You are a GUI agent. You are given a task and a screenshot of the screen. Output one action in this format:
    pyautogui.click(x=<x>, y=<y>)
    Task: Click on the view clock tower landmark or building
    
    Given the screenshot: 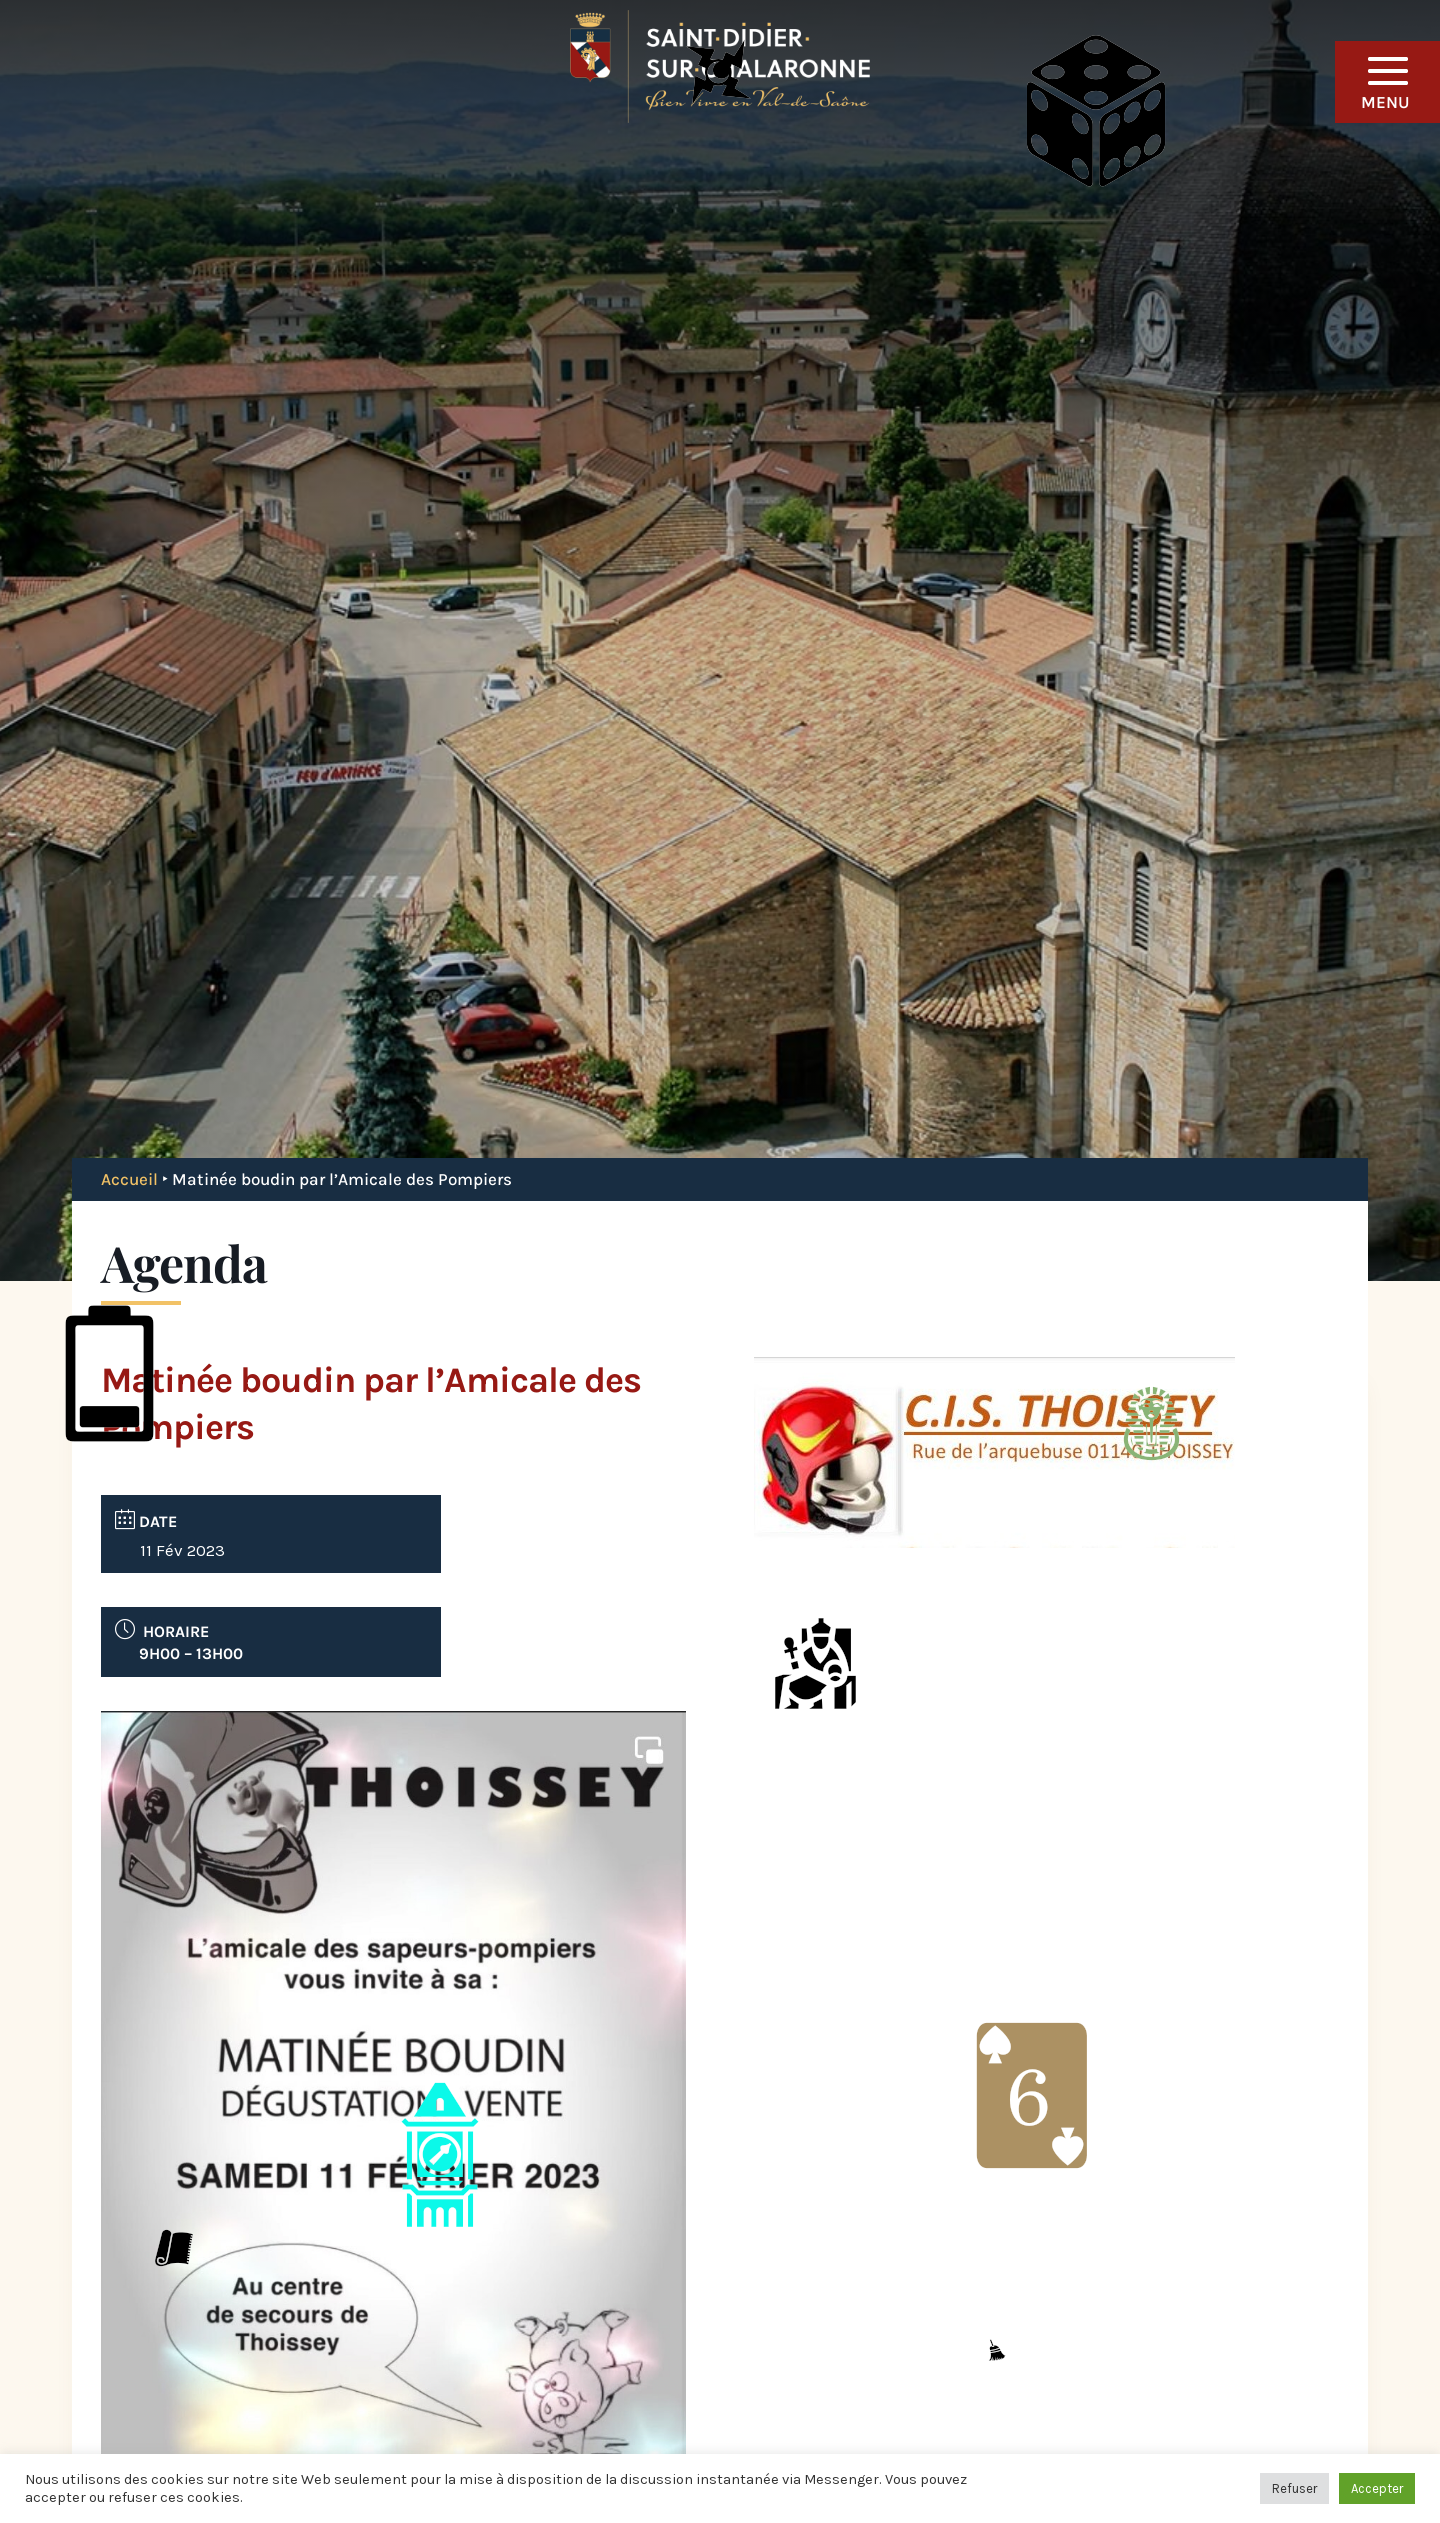 What is the action you would take?
    pyautogui.click(x=440, y=2155)
    